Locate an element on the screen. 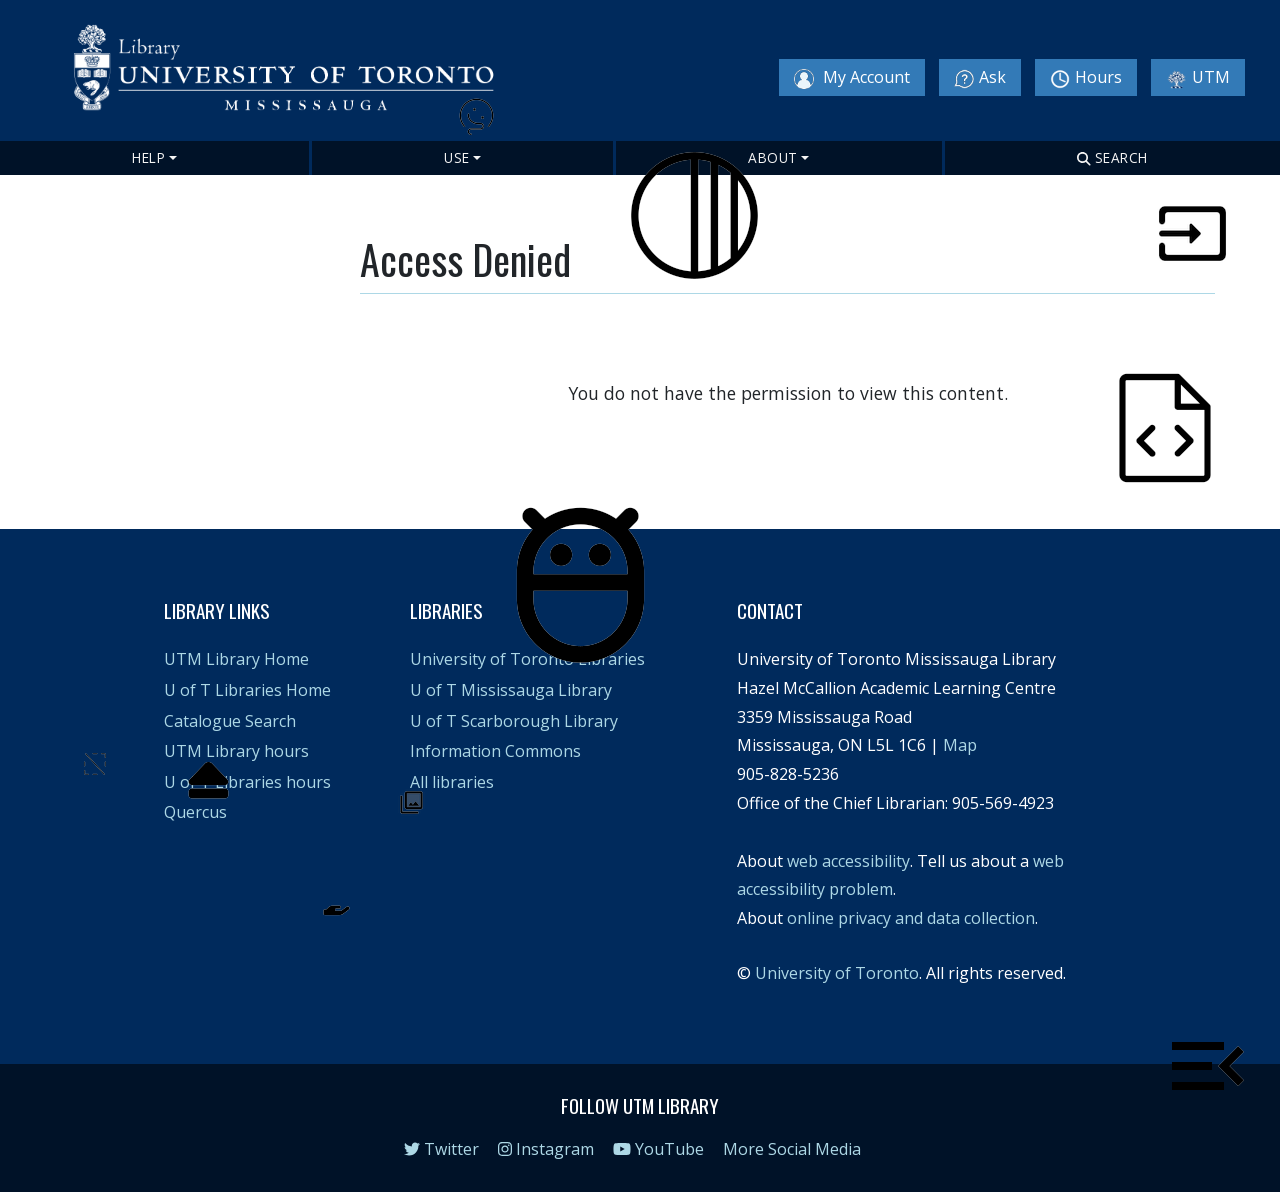  adjust display contrast settings is located at coordinates (694, 215).